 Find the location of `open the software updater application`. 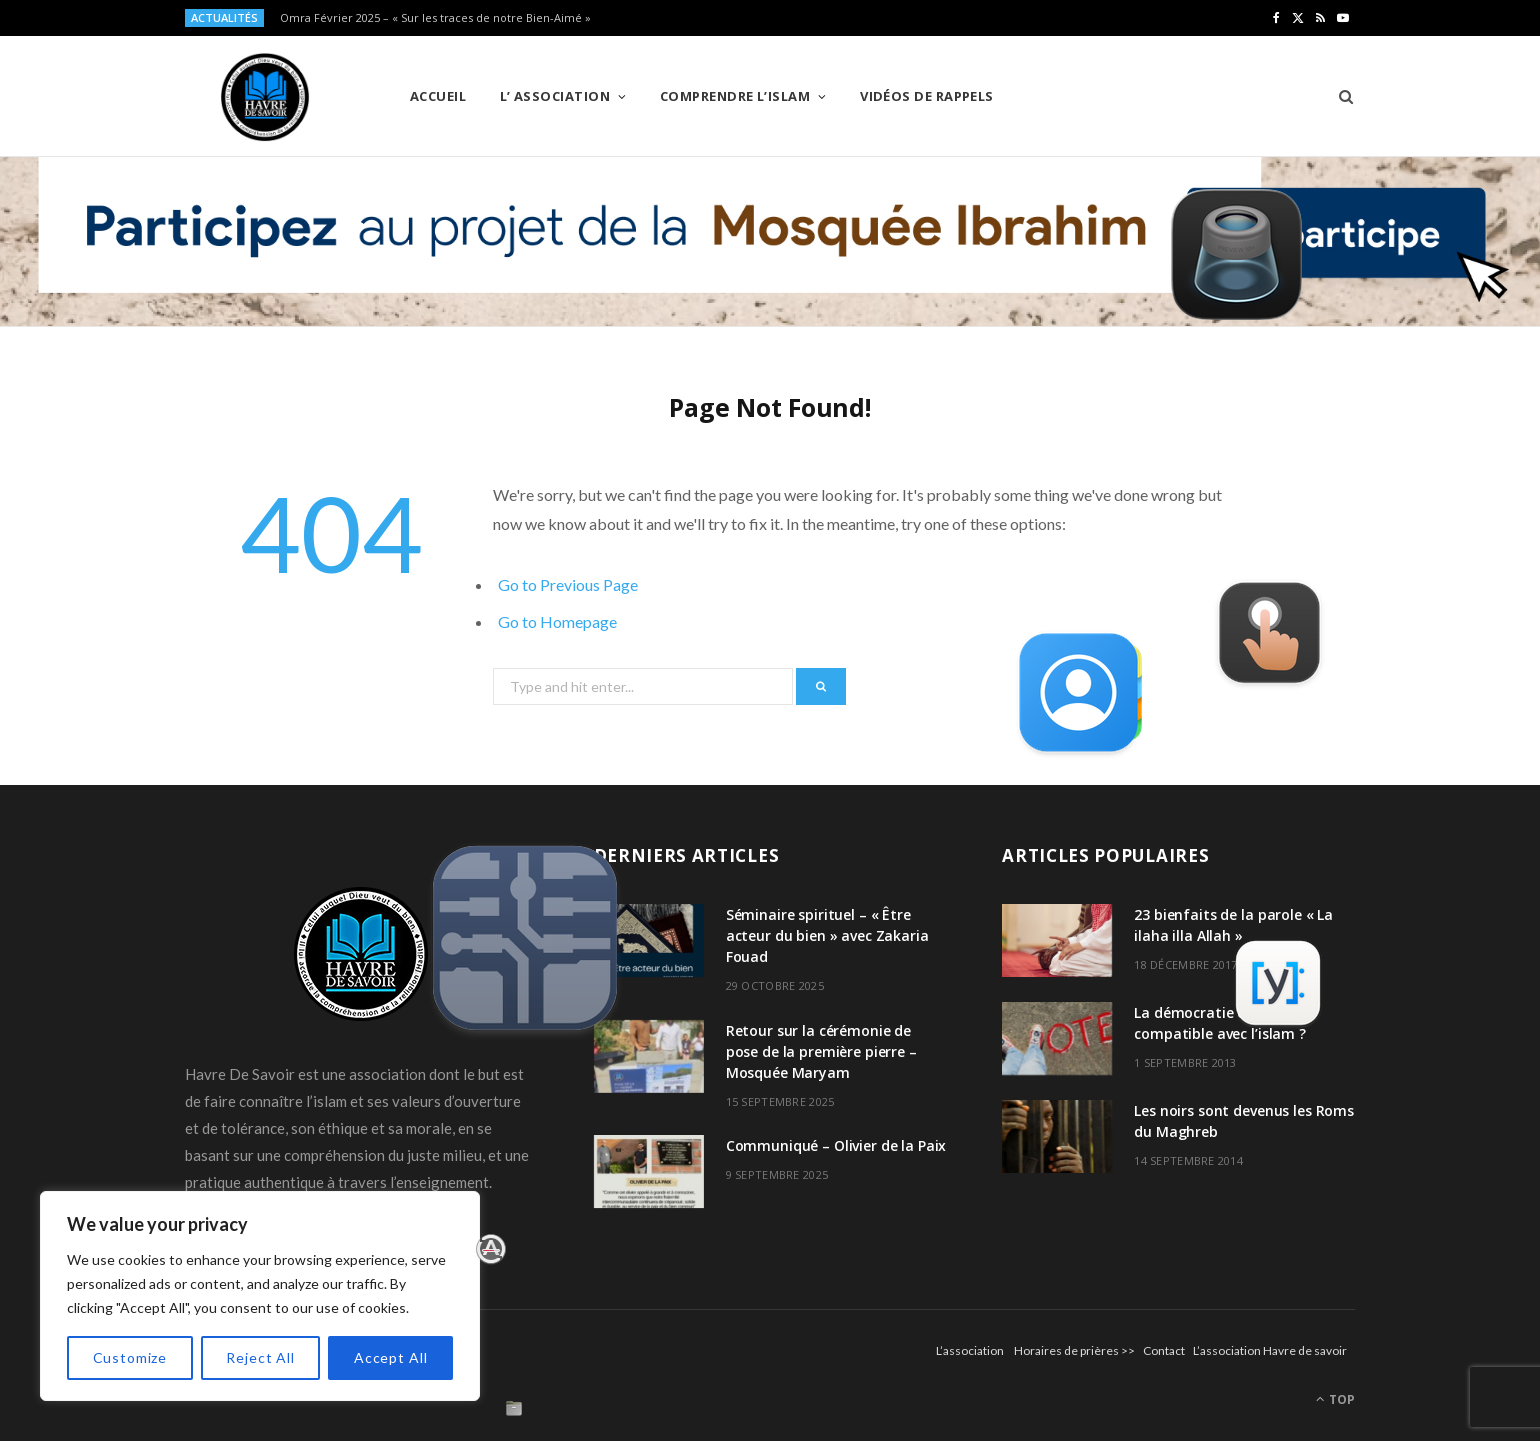

open the software updater application is located at coordinates (491, 1249).